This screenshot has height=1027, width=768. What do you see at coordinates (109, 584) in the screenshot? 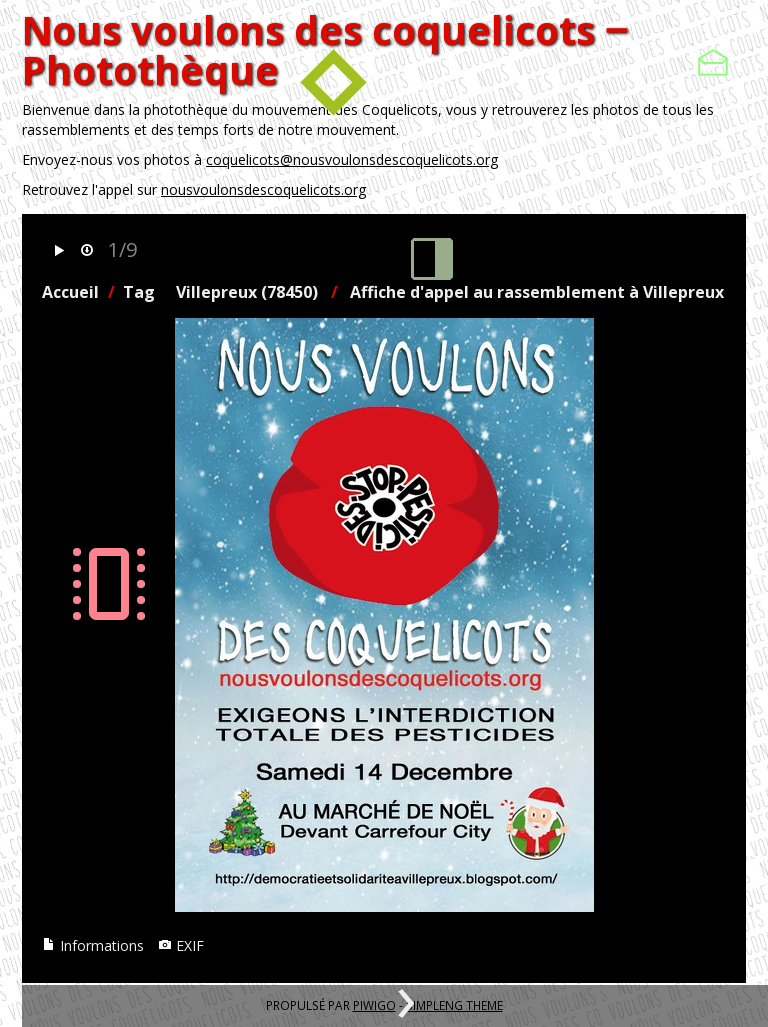
I see `view container or box element` at bounding box center [109, 584].